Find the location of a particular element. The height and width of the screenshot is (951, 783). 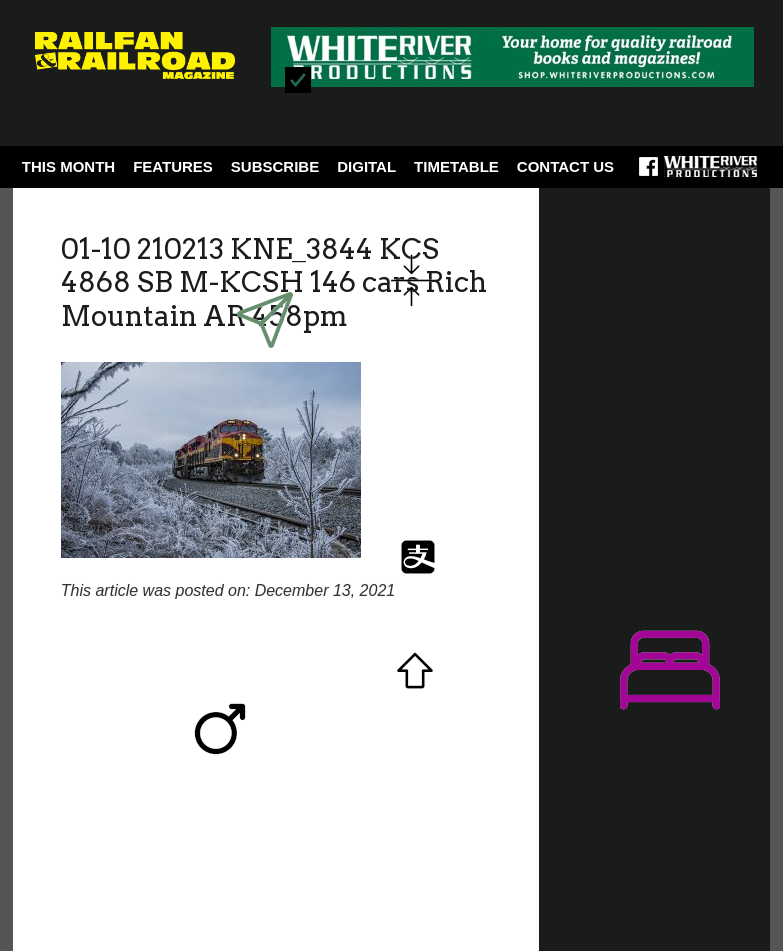

send a message is located at coordinates (265, 320).